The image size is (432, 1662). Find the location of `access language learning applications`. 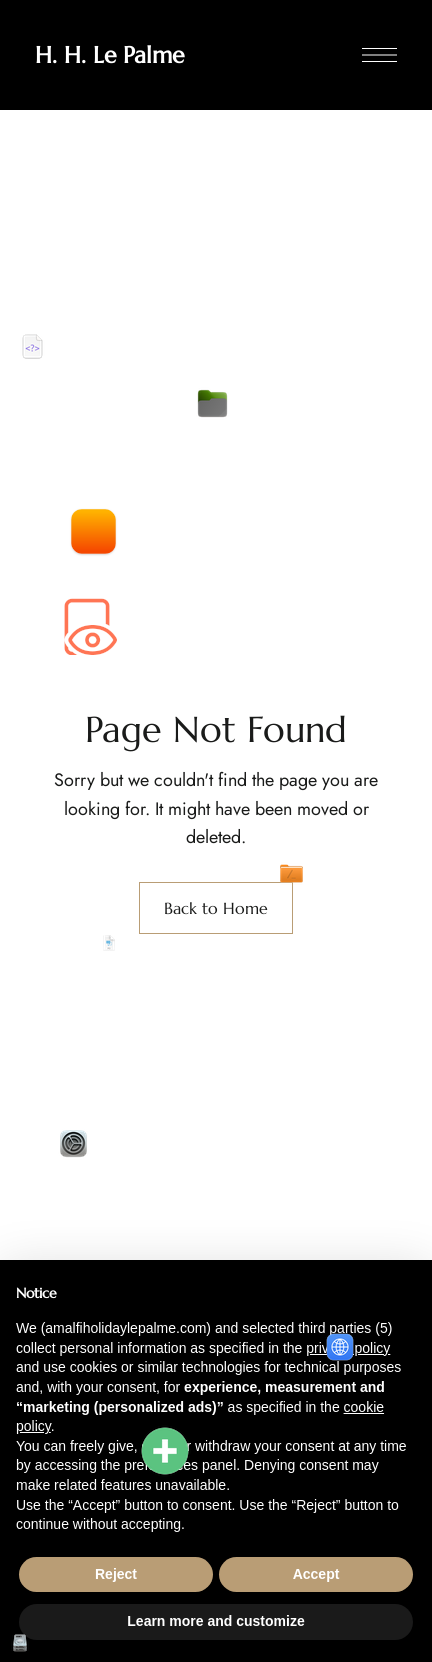

access language learning applications is located at coordinates (340, 1347).